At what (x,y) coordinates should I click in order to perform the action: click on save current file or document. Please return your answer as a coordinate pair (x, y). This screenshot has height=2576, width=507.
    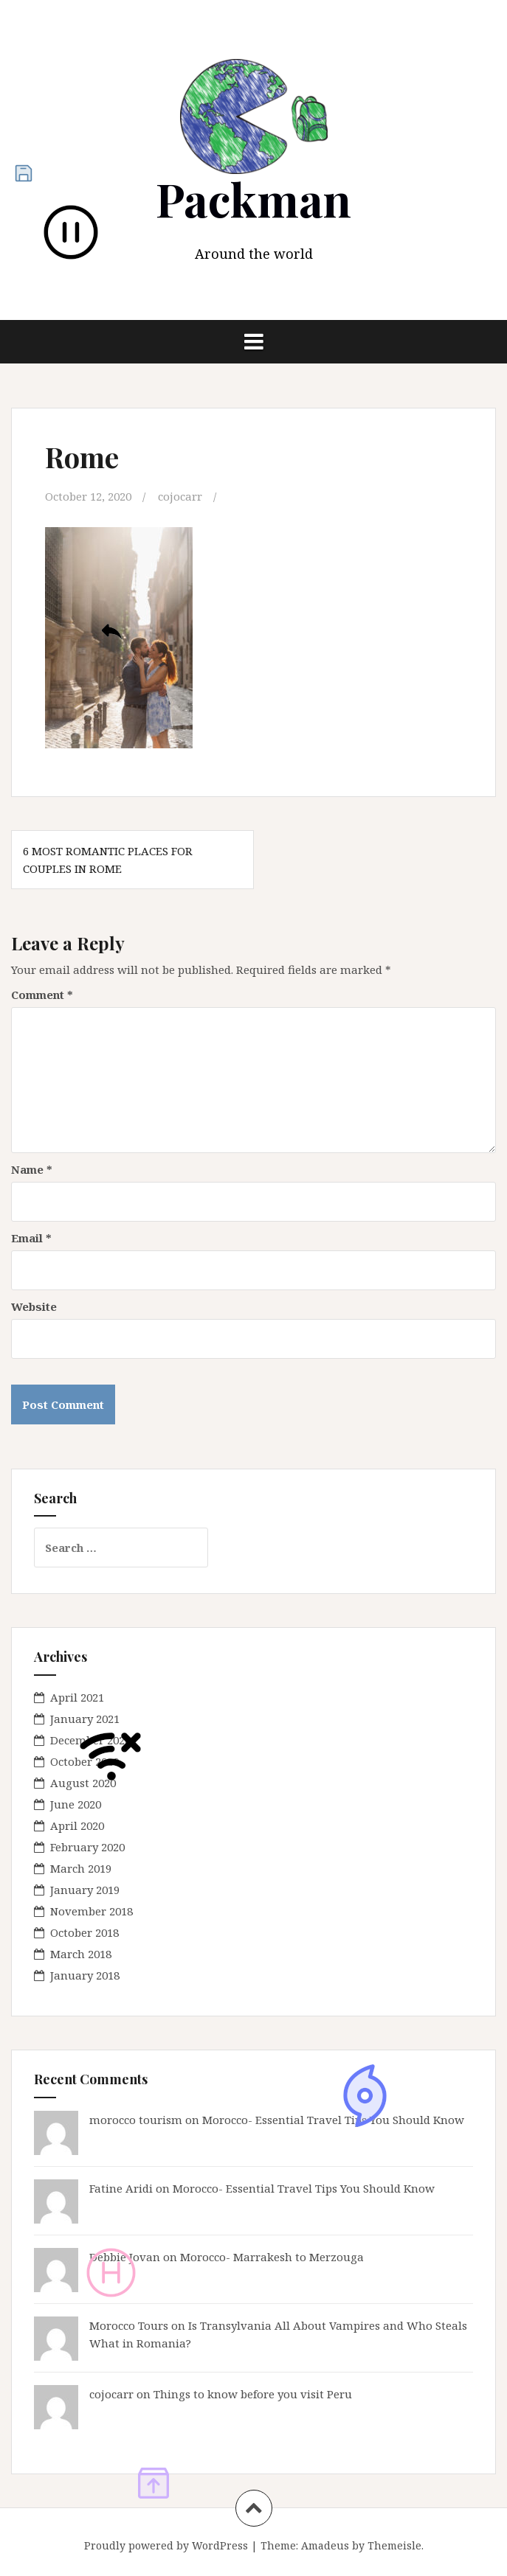
    Looking at the image, I should click on (24, 173).